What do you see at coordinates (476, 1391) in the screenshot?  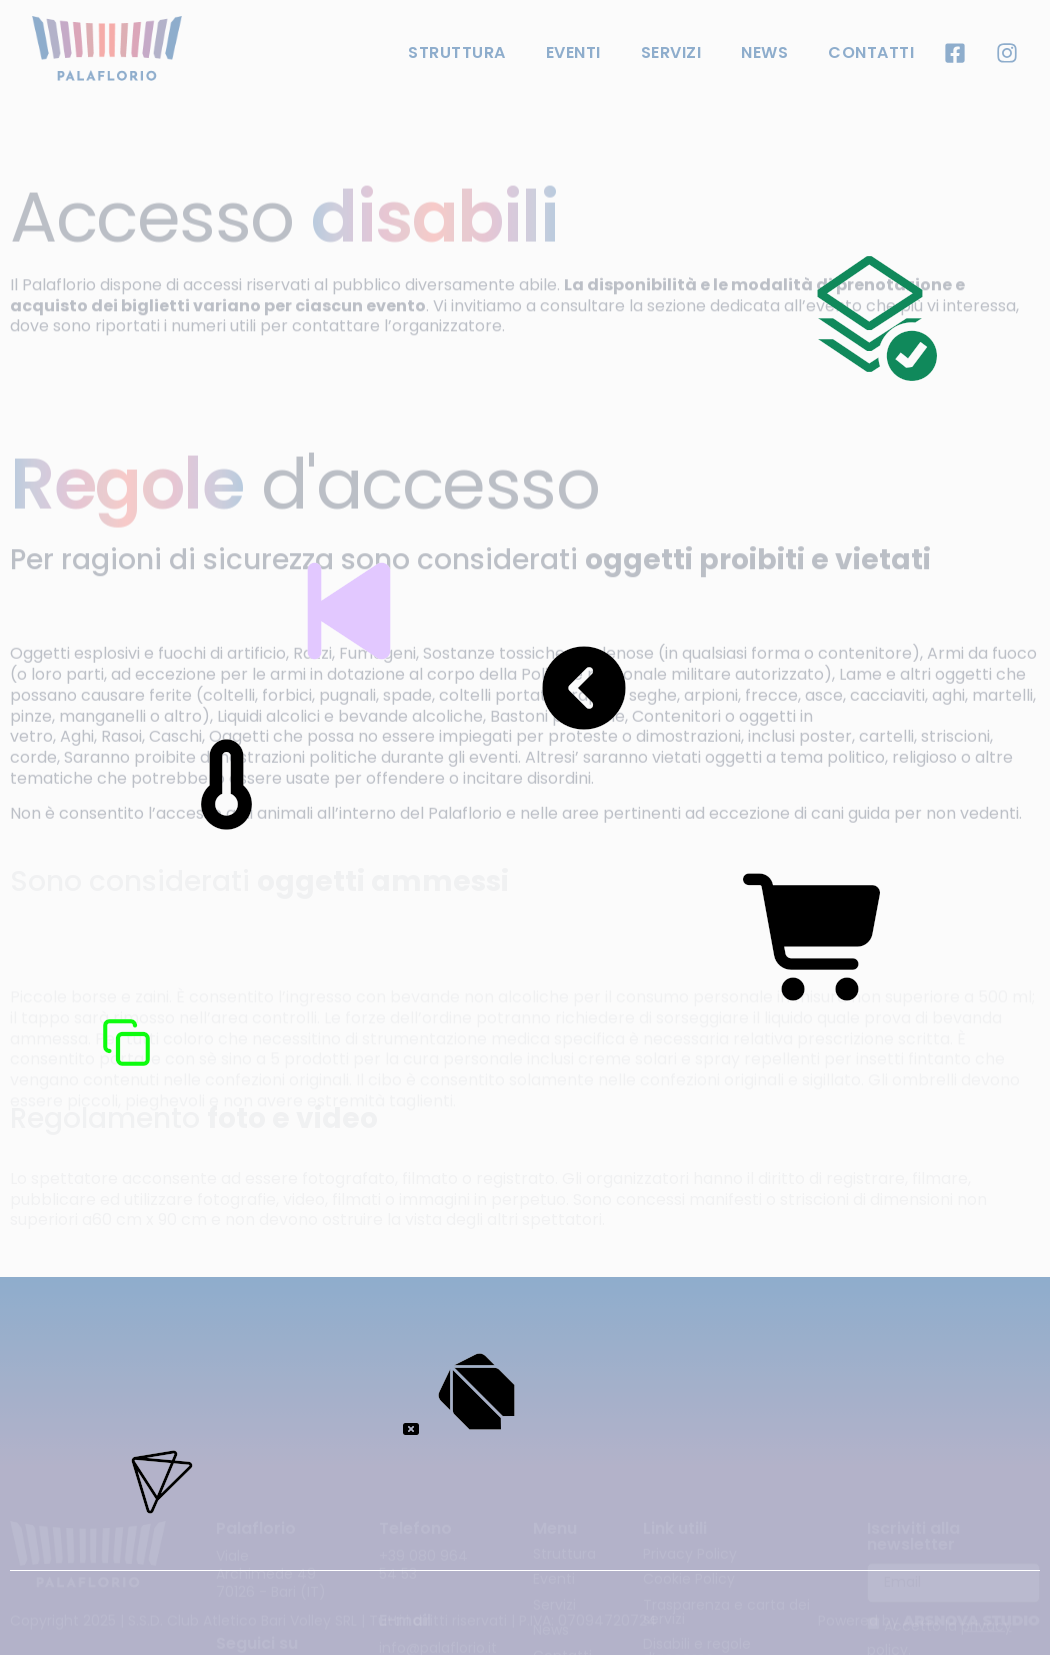 I see `dart programming language logo` at bounding box center [476, 1391].